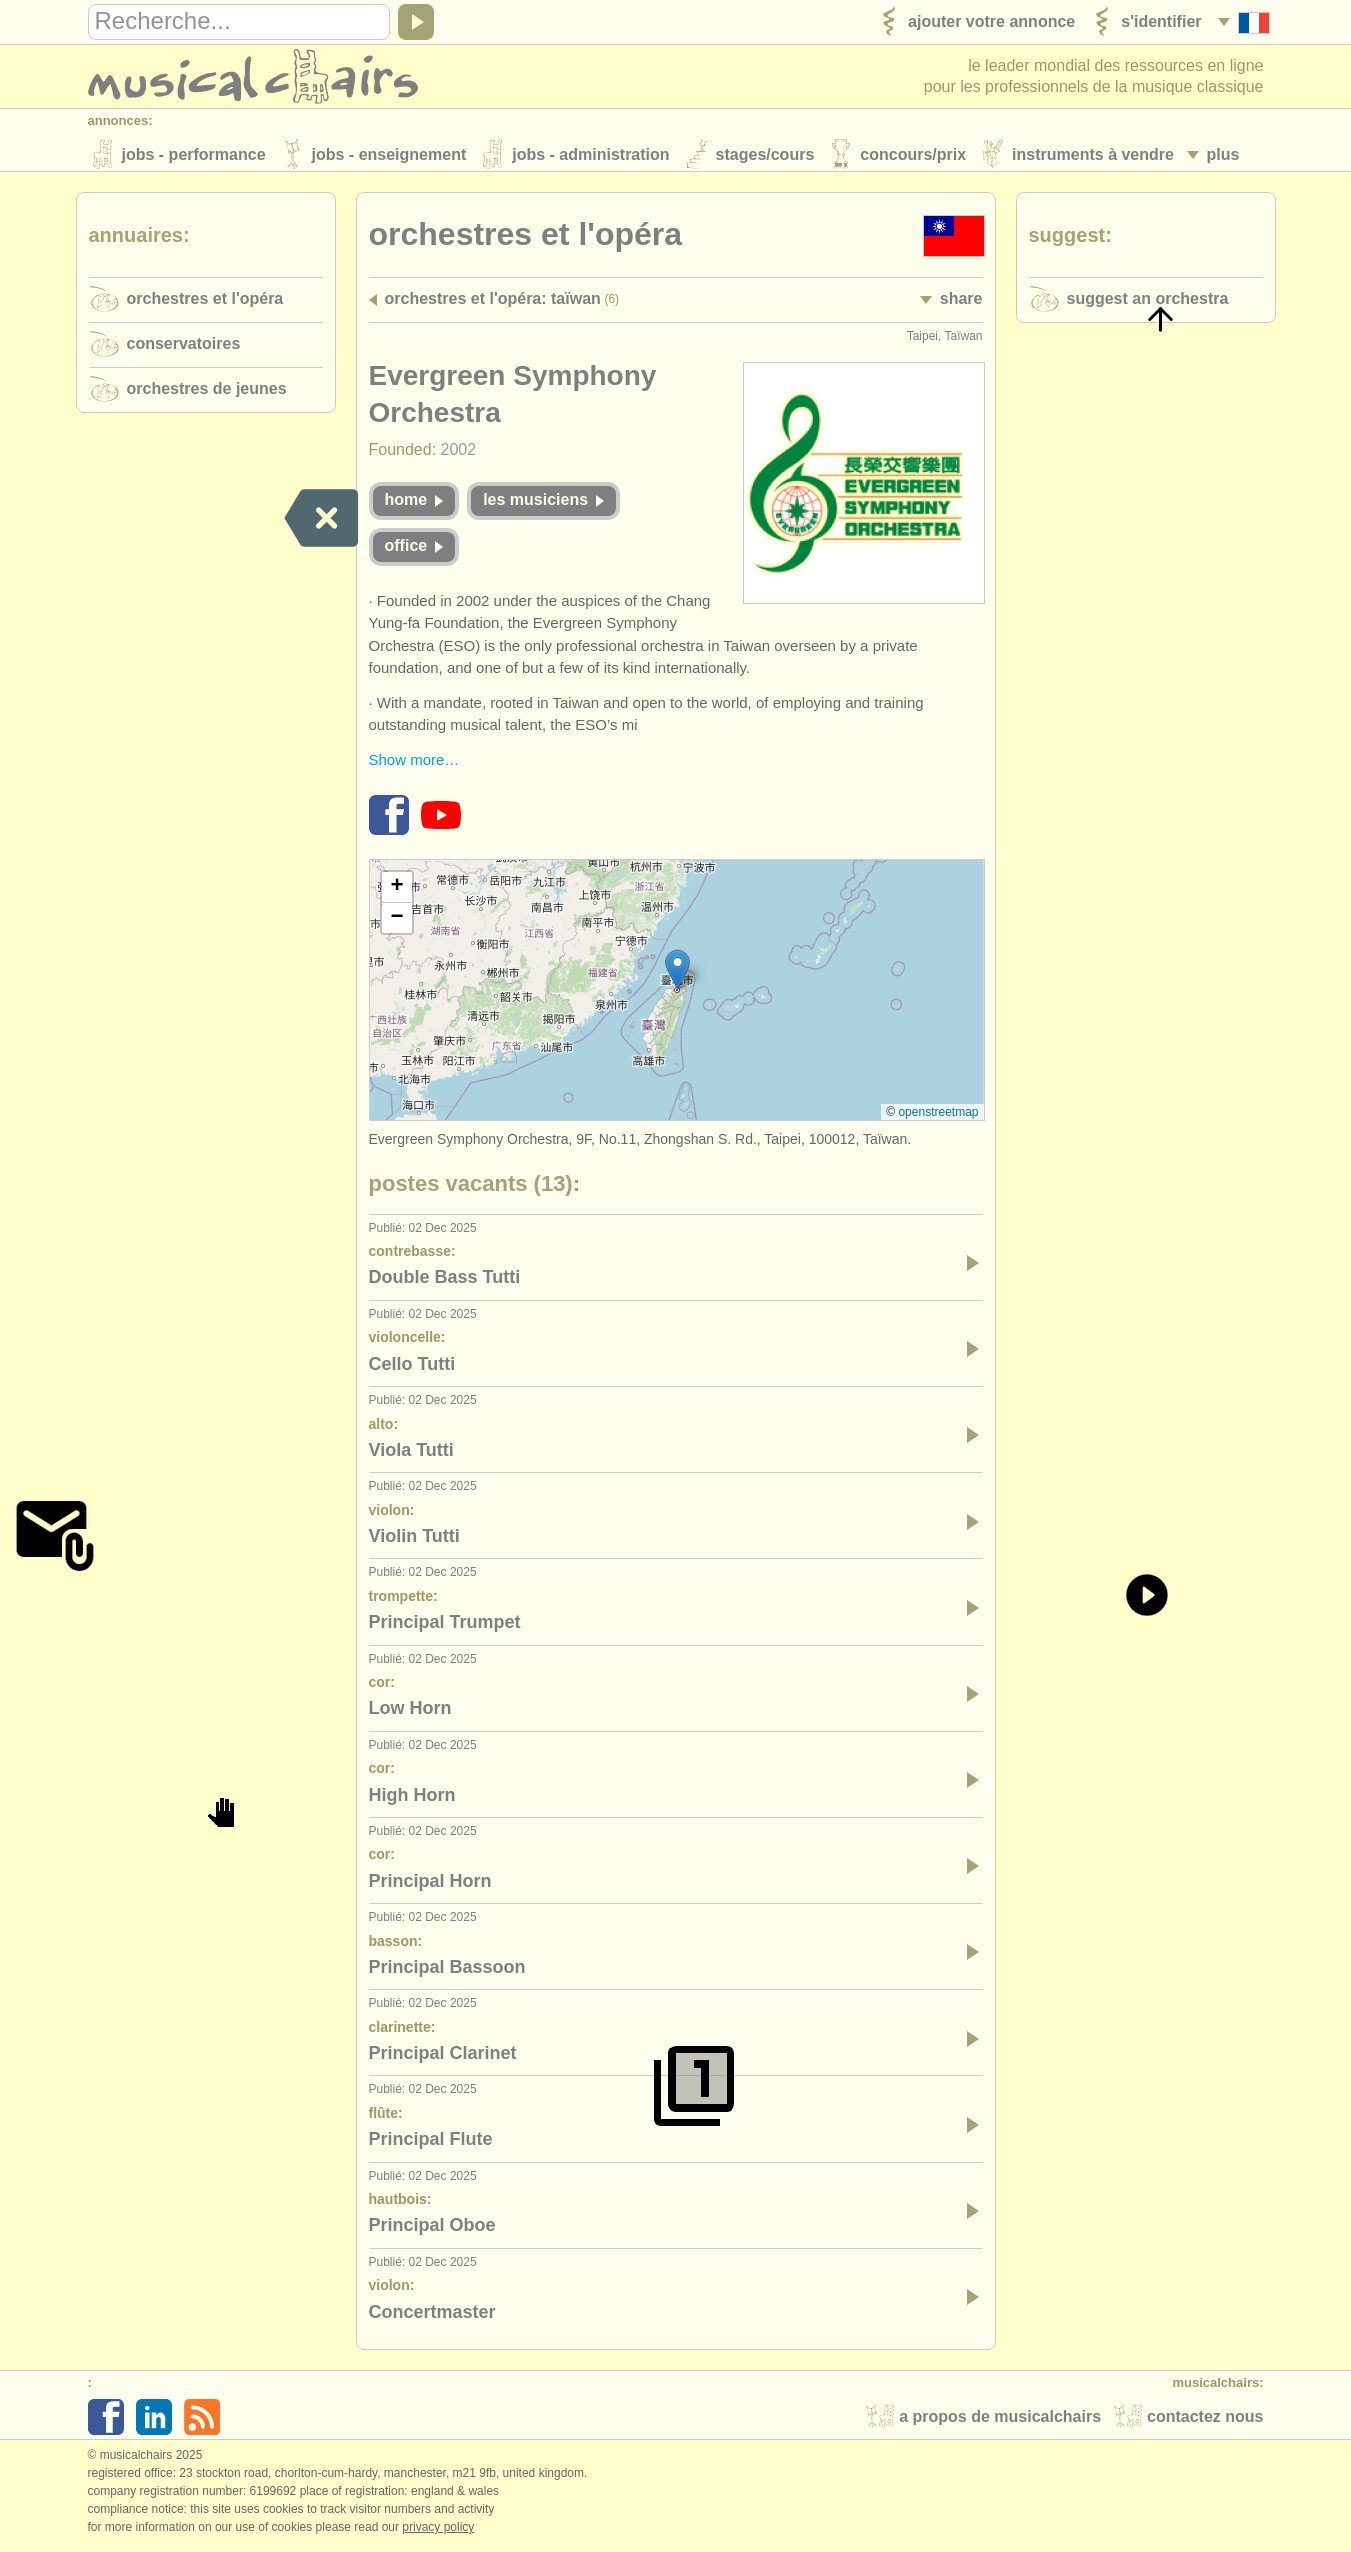 The width and height of the screenshot is (1351, 2552). Describe the element at coordinates (694, 2086) in the screenshot. I see `indicates first item in a numbered sequence` at that location.